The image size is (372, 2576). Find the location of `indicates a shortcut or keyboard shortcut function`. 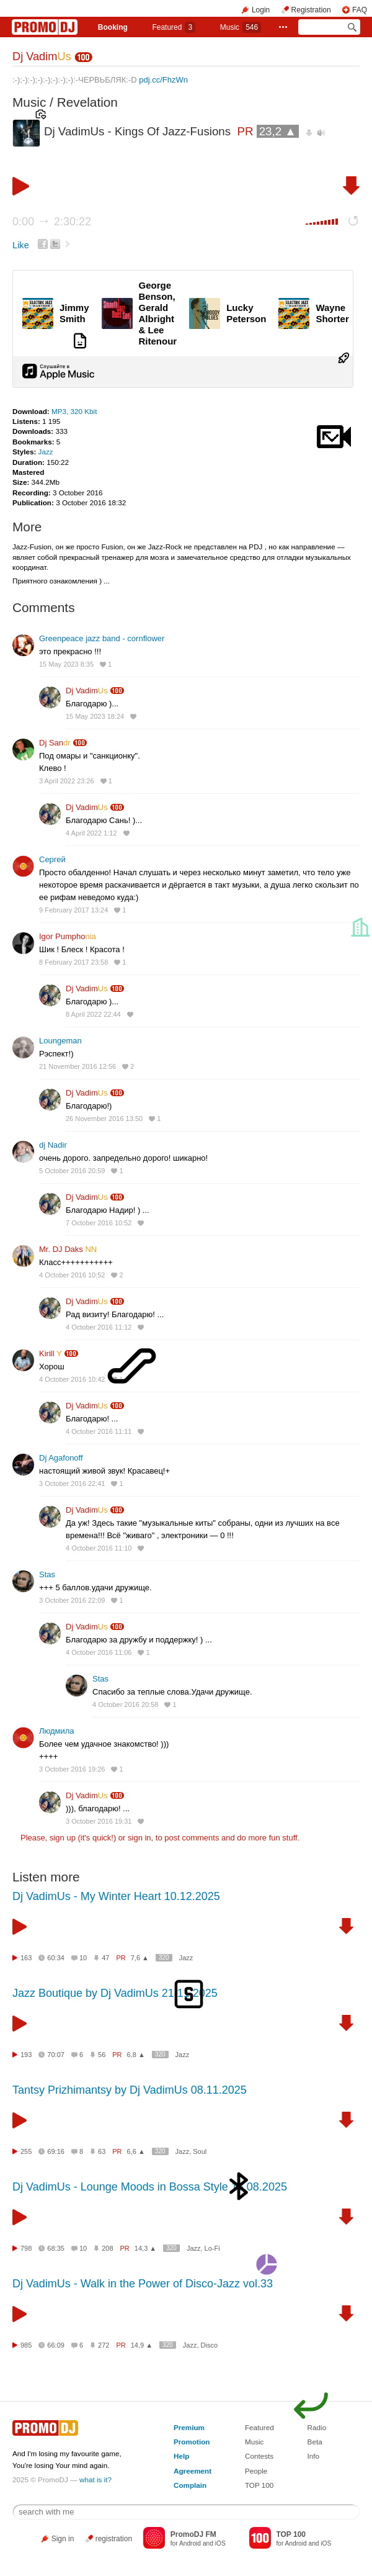

indicates a shortcut or keyboard shortcut function is located at coordinates (188, 1994).